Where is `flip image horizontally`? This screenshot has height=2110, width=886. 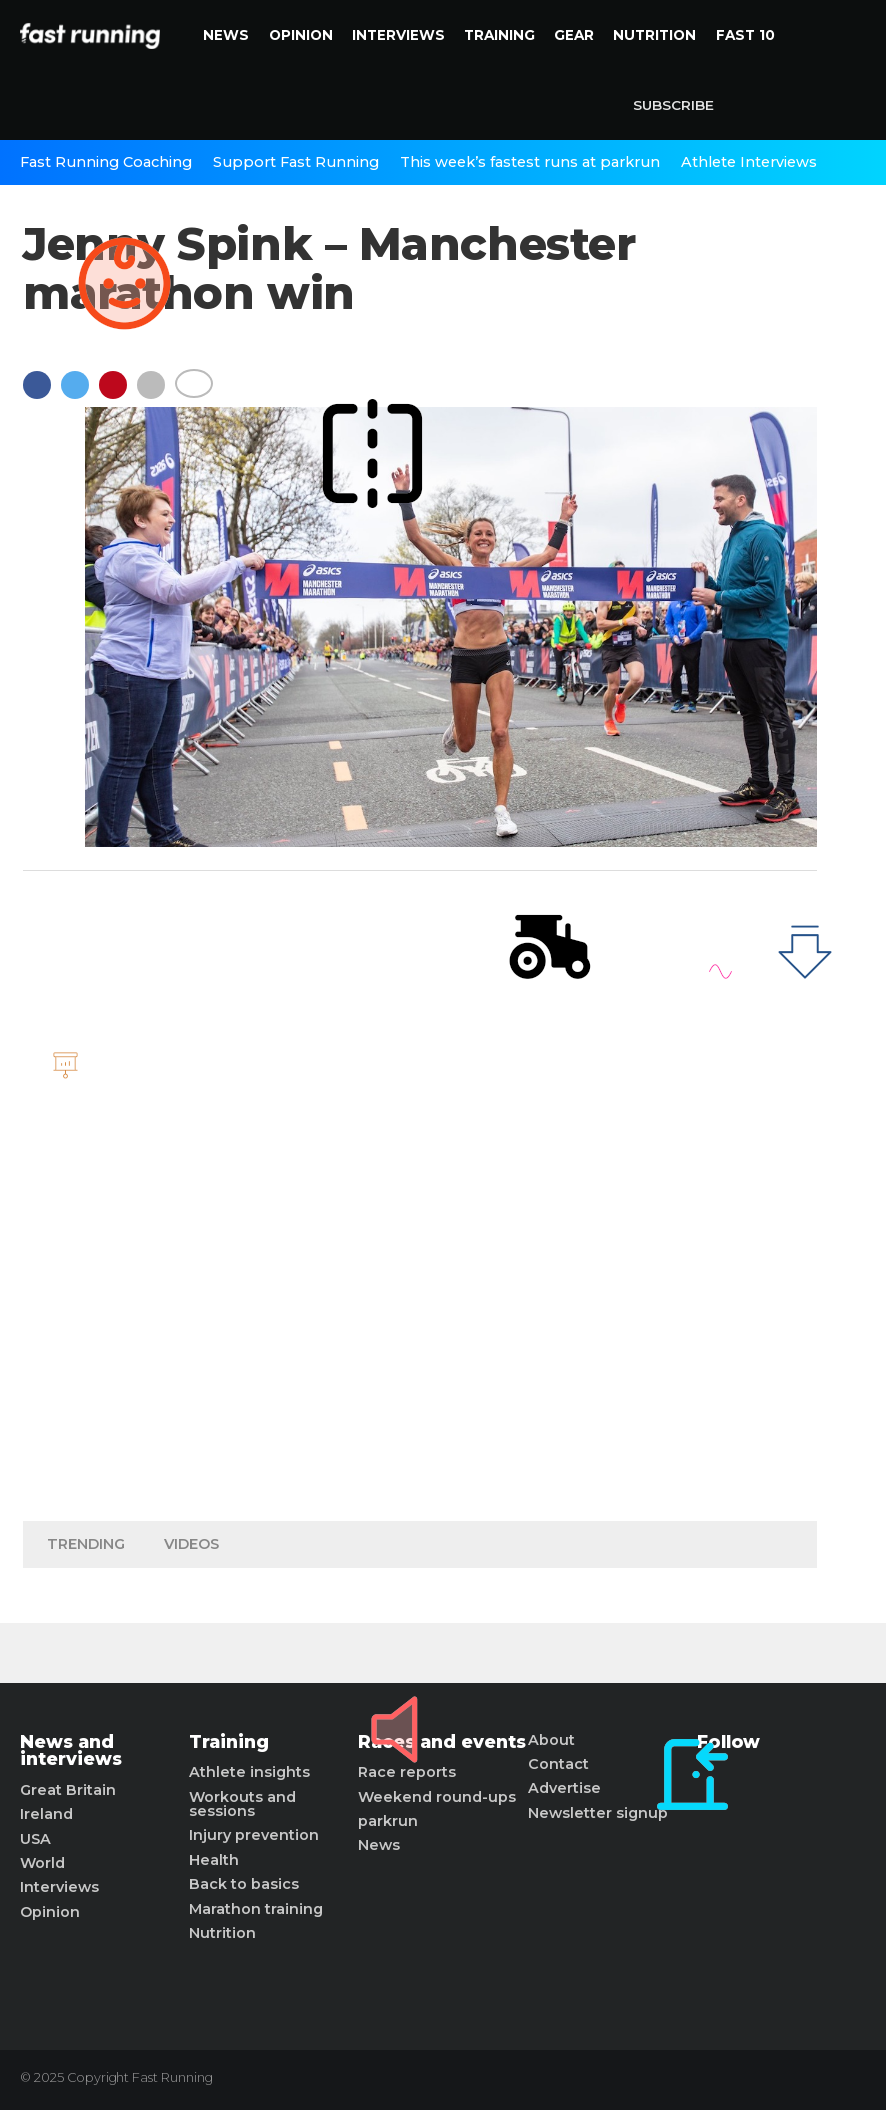 flip image horizontally is located at coordinates (372, 453).